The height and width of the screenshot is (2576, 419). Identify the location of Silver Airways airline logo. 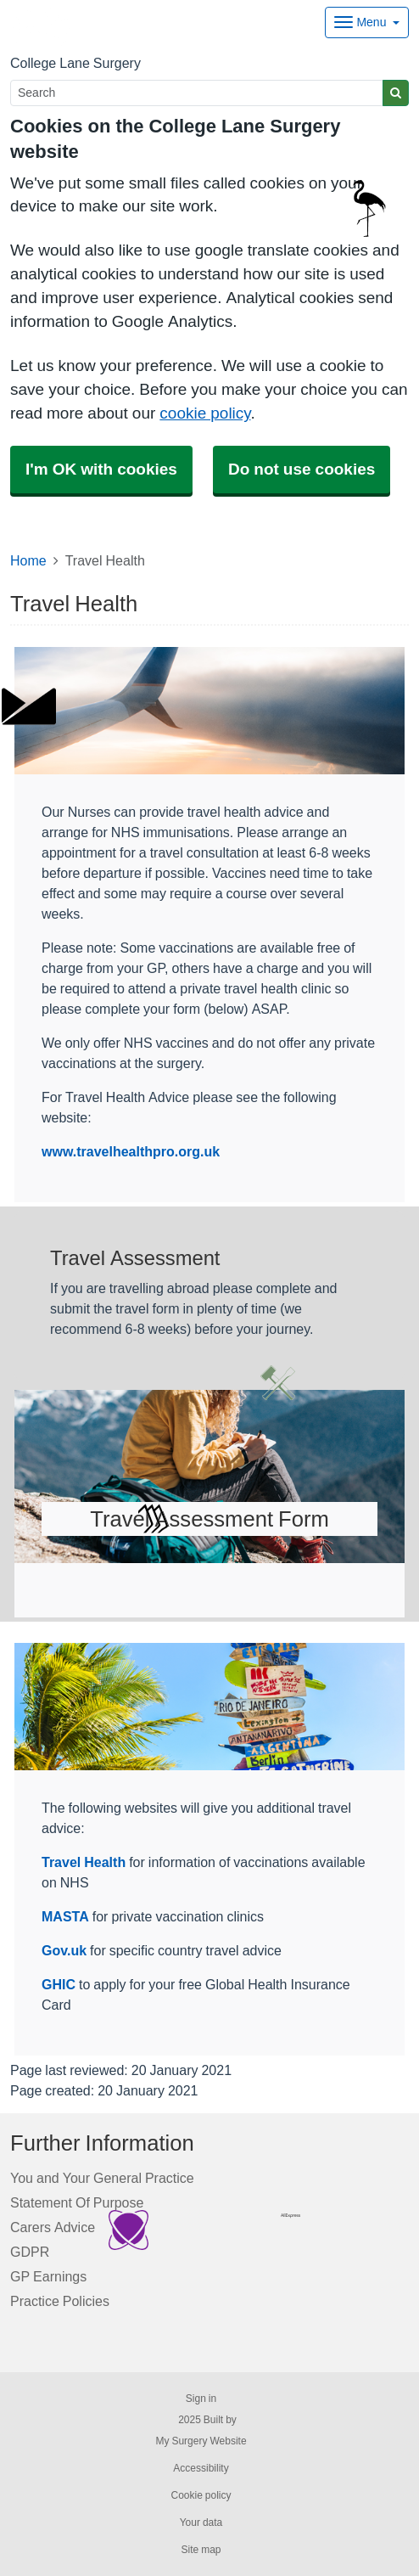
(369, 208).